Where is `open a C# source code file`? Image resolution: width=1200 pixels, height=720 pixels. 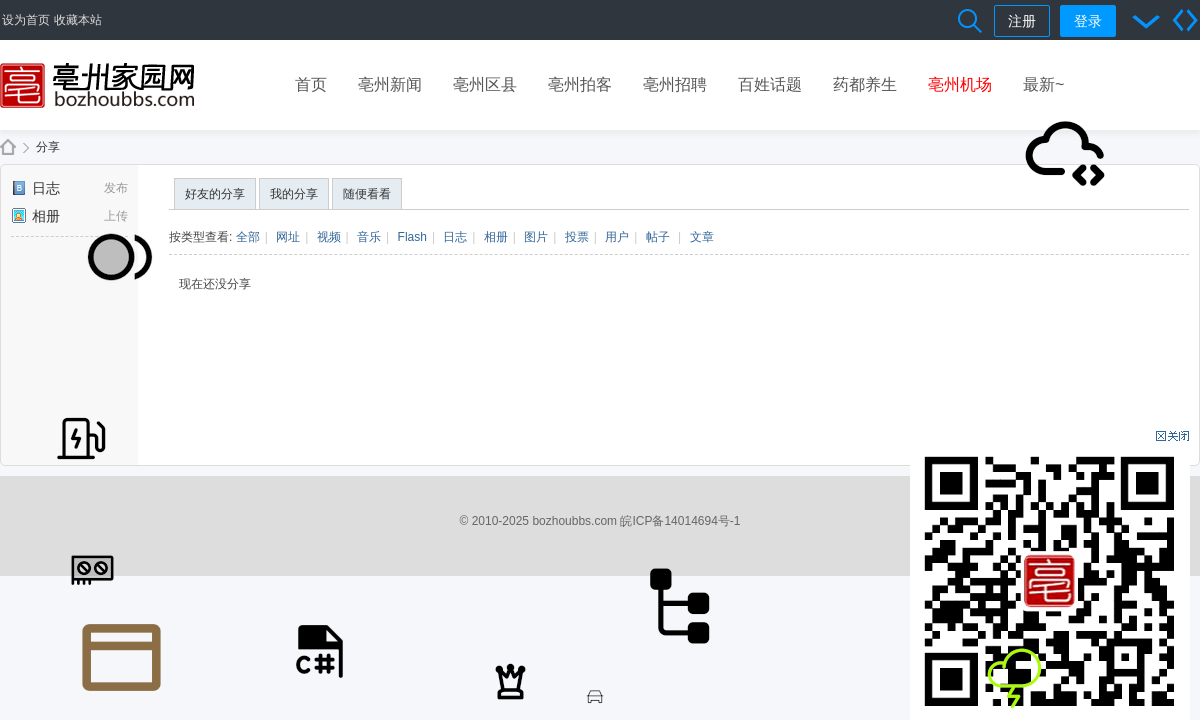
open a C# source code file is located at coordinates (320, 651).